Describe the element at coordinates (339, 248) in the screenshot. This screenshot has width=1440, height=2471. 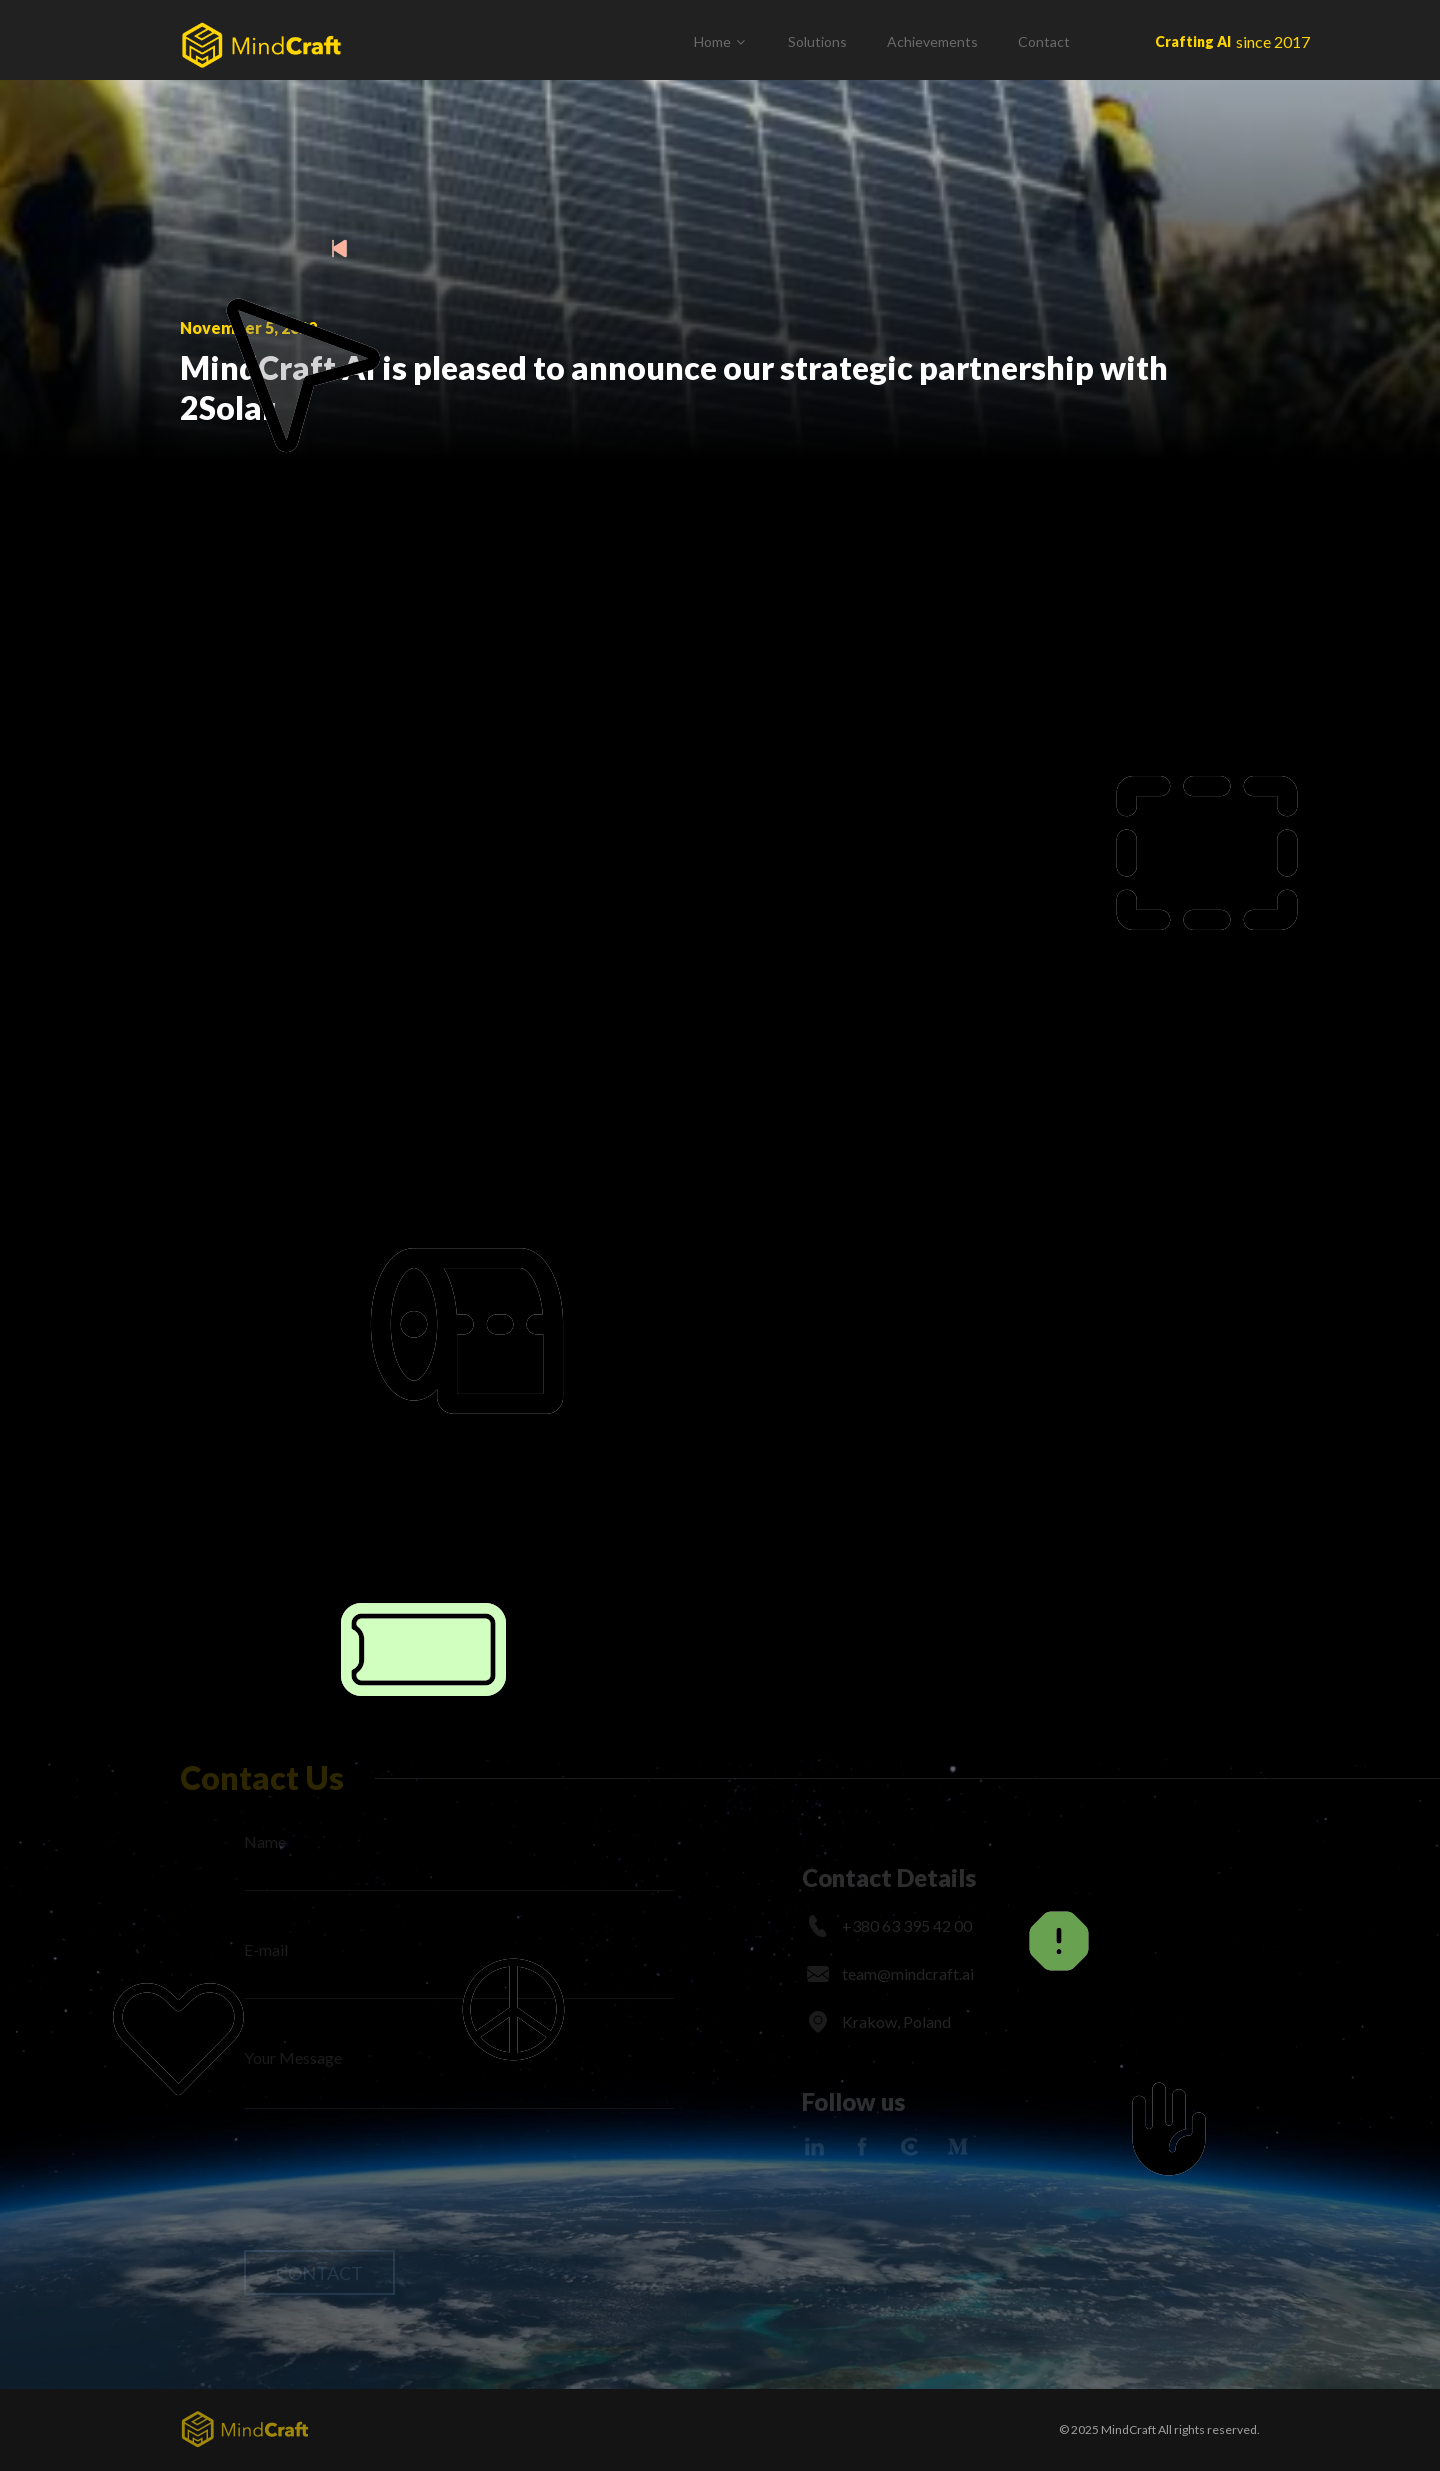
I see `skip to previous track` at that location.